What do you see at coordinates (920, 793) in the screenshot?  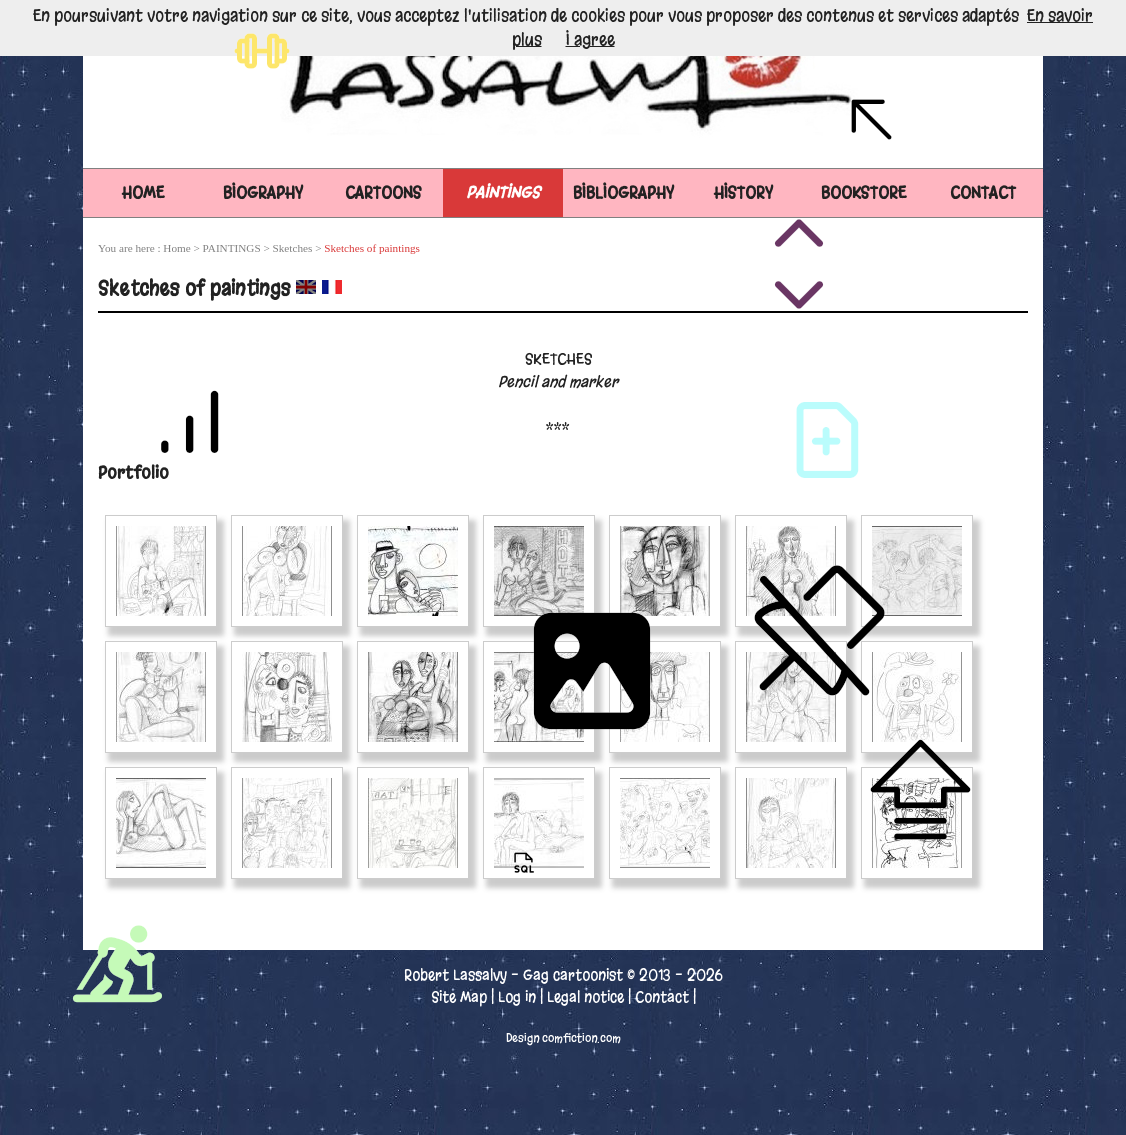 I see `upload file or content` at bounding box center [920, 793].